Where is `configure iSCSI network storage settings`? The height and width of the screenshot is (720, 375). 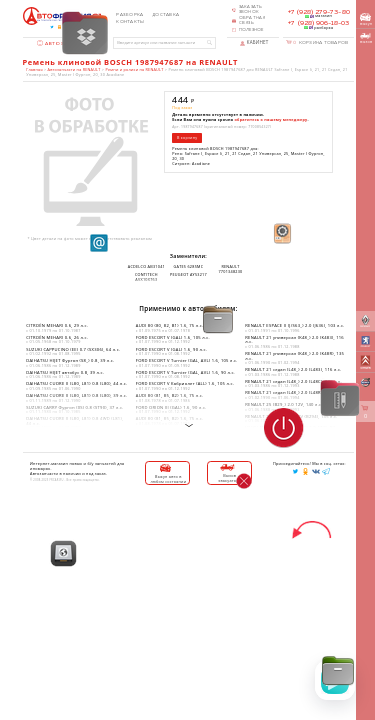 configure iSCSI network storage settings is located at coordinates (63, 553).